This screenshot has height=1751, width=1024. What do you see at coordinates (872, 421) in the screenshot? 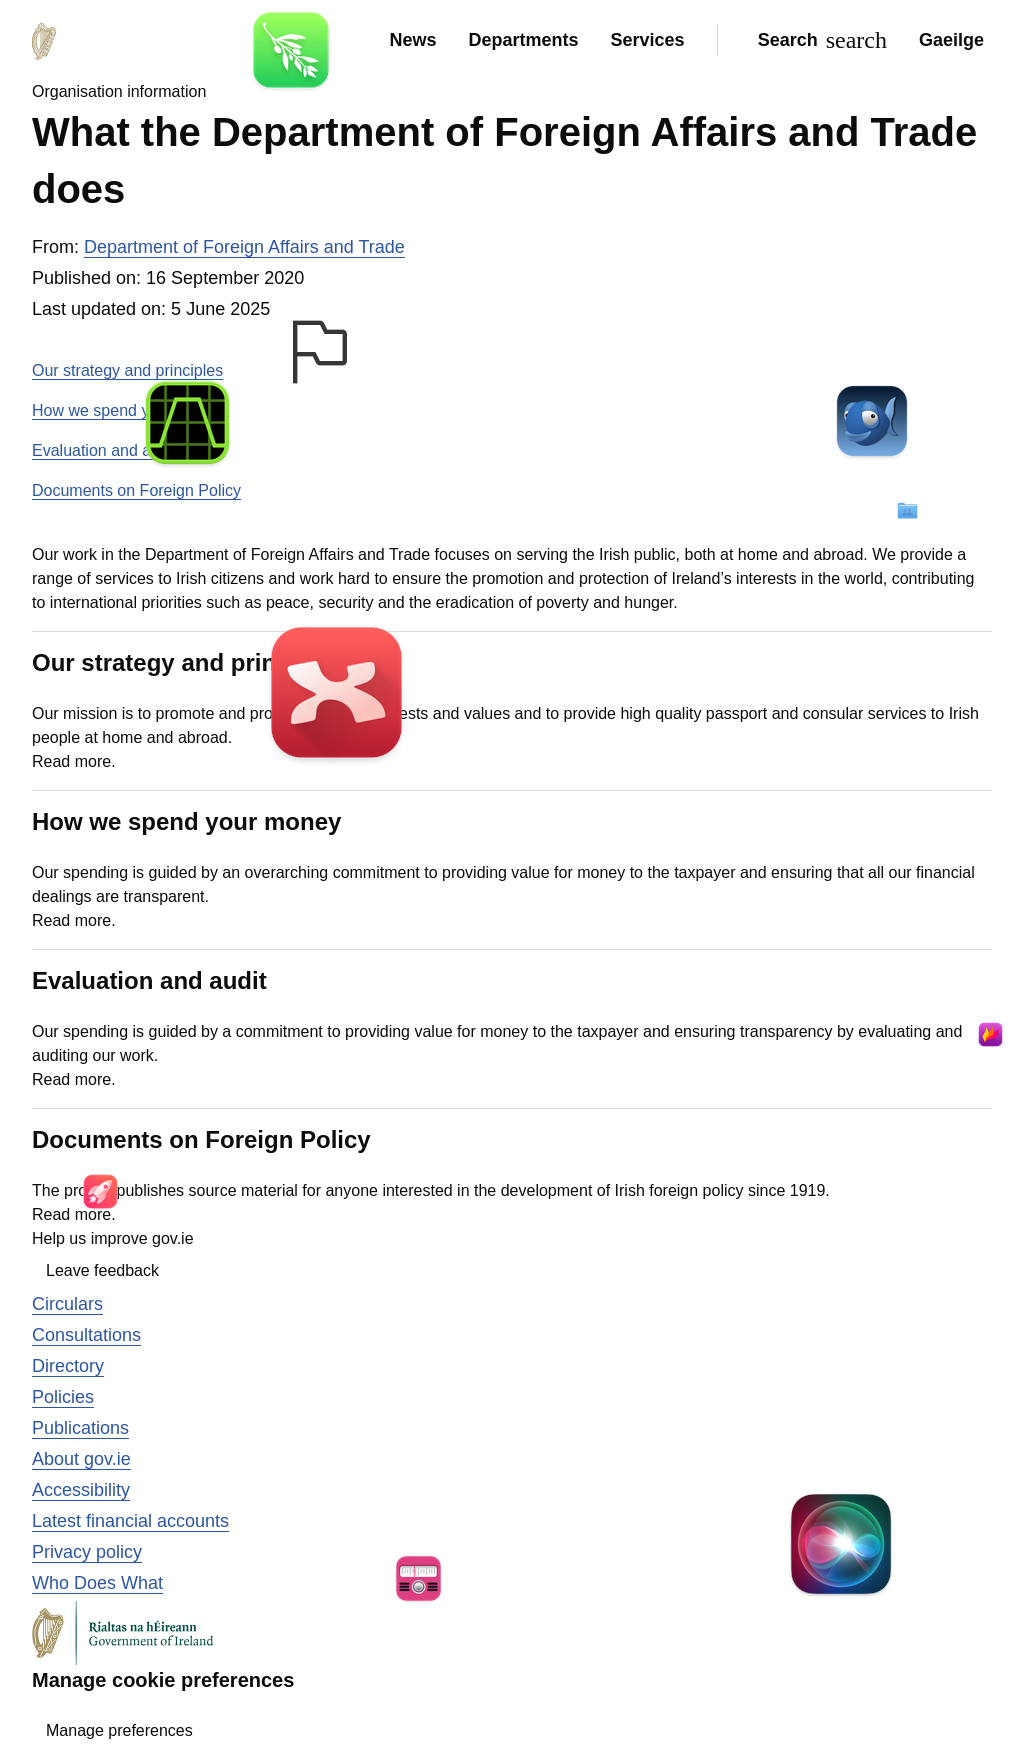
I see `open bluefish text editor` at bounding box center [872, 421].